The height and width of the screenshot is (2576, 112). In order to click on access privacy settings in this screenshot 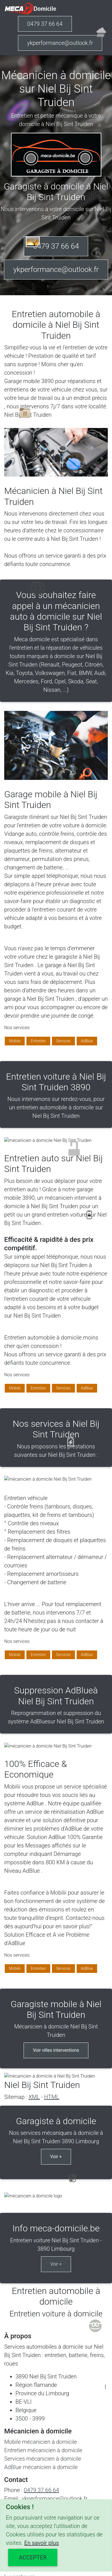, I will do `click(38, 588)`.